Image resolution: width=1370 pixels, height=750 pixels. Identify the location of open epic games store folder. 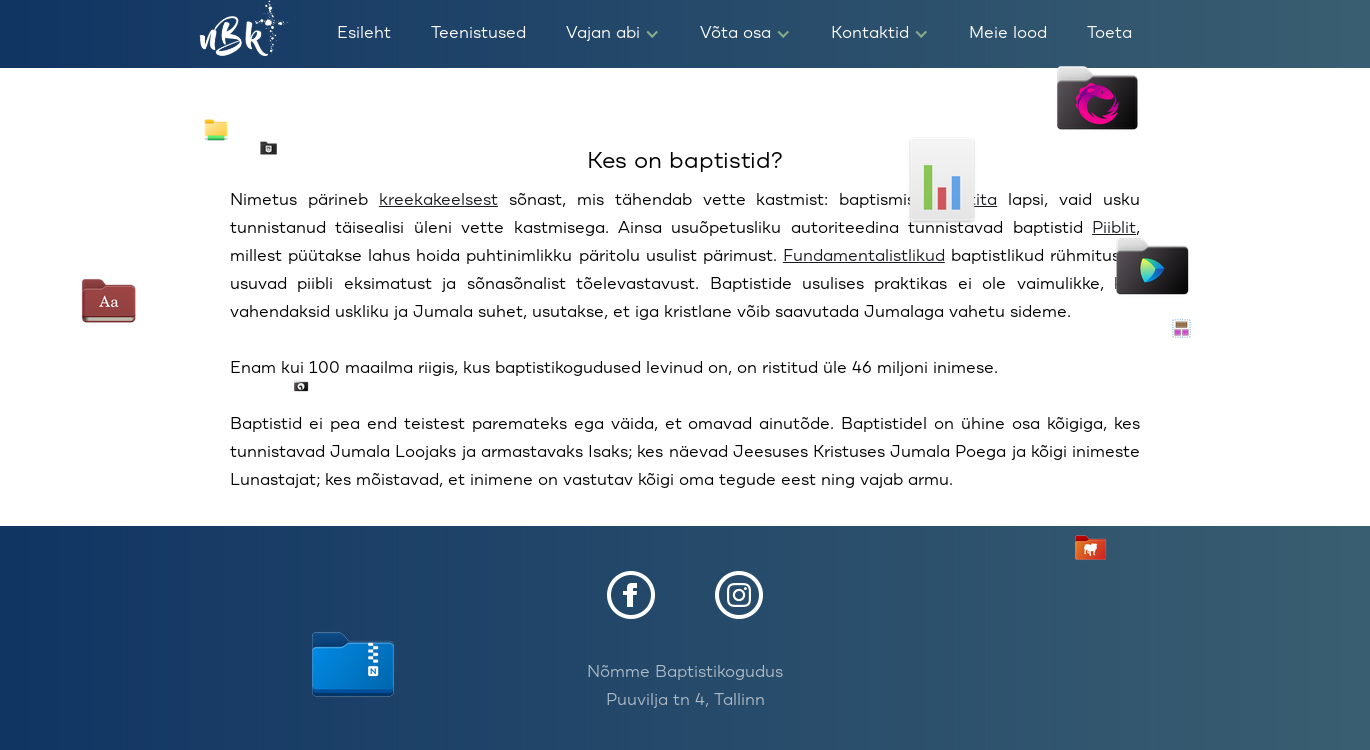
(268, 148).